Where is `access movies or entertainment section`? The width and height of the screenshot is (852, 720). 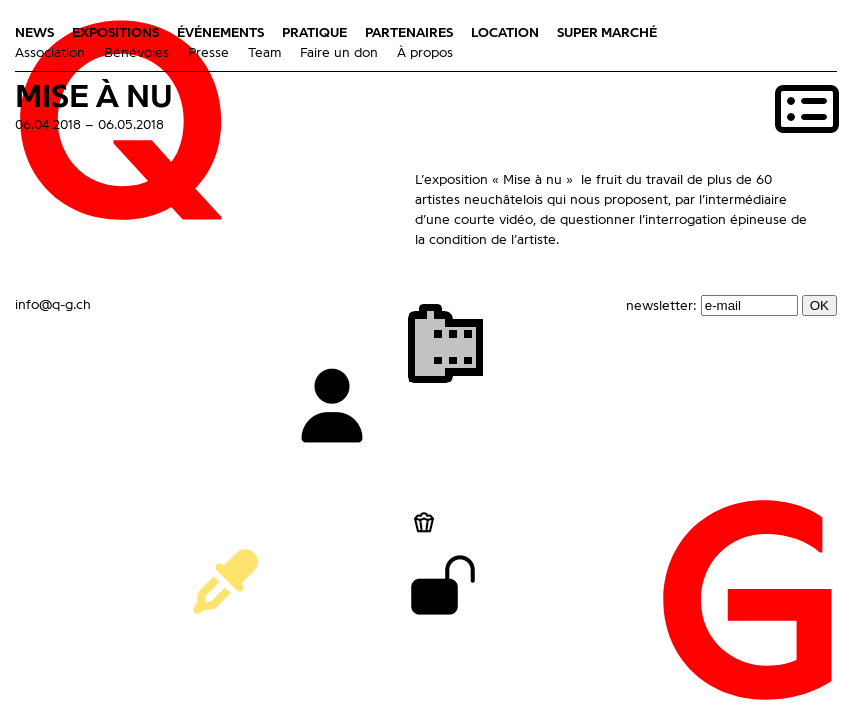
access movies or entertainment section is located at coordinates (424, 523).